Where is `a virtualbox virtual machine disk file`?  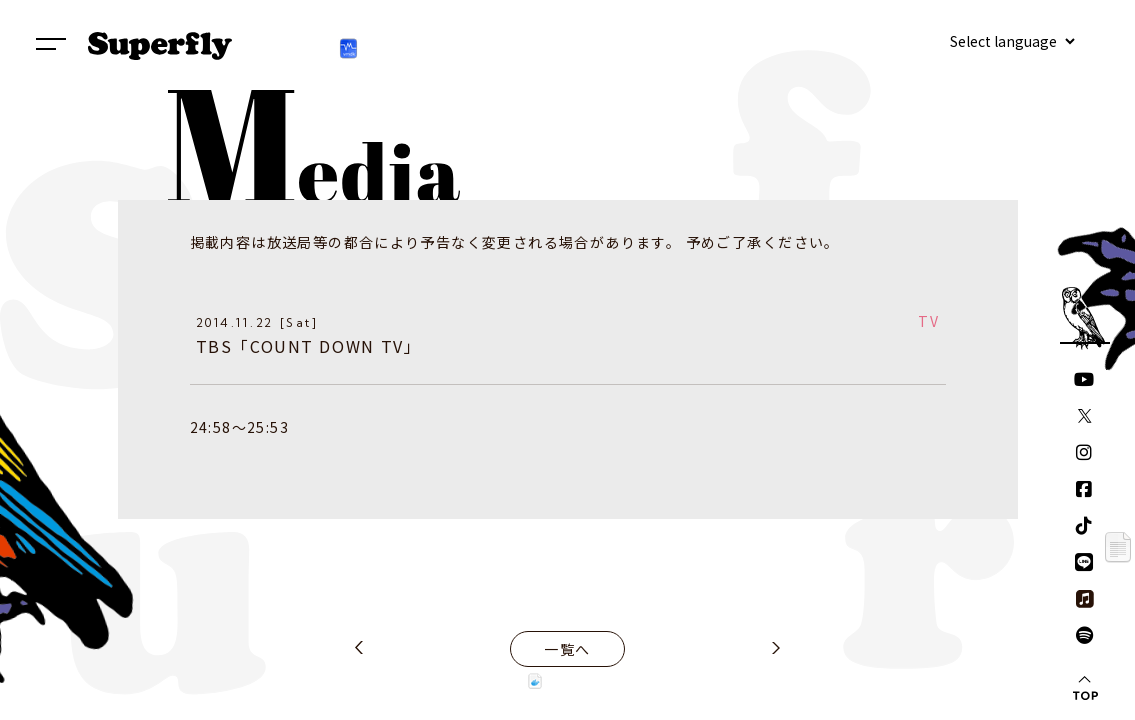 a virtualbox virtual machine disk file is located at coordinates (348, 48).